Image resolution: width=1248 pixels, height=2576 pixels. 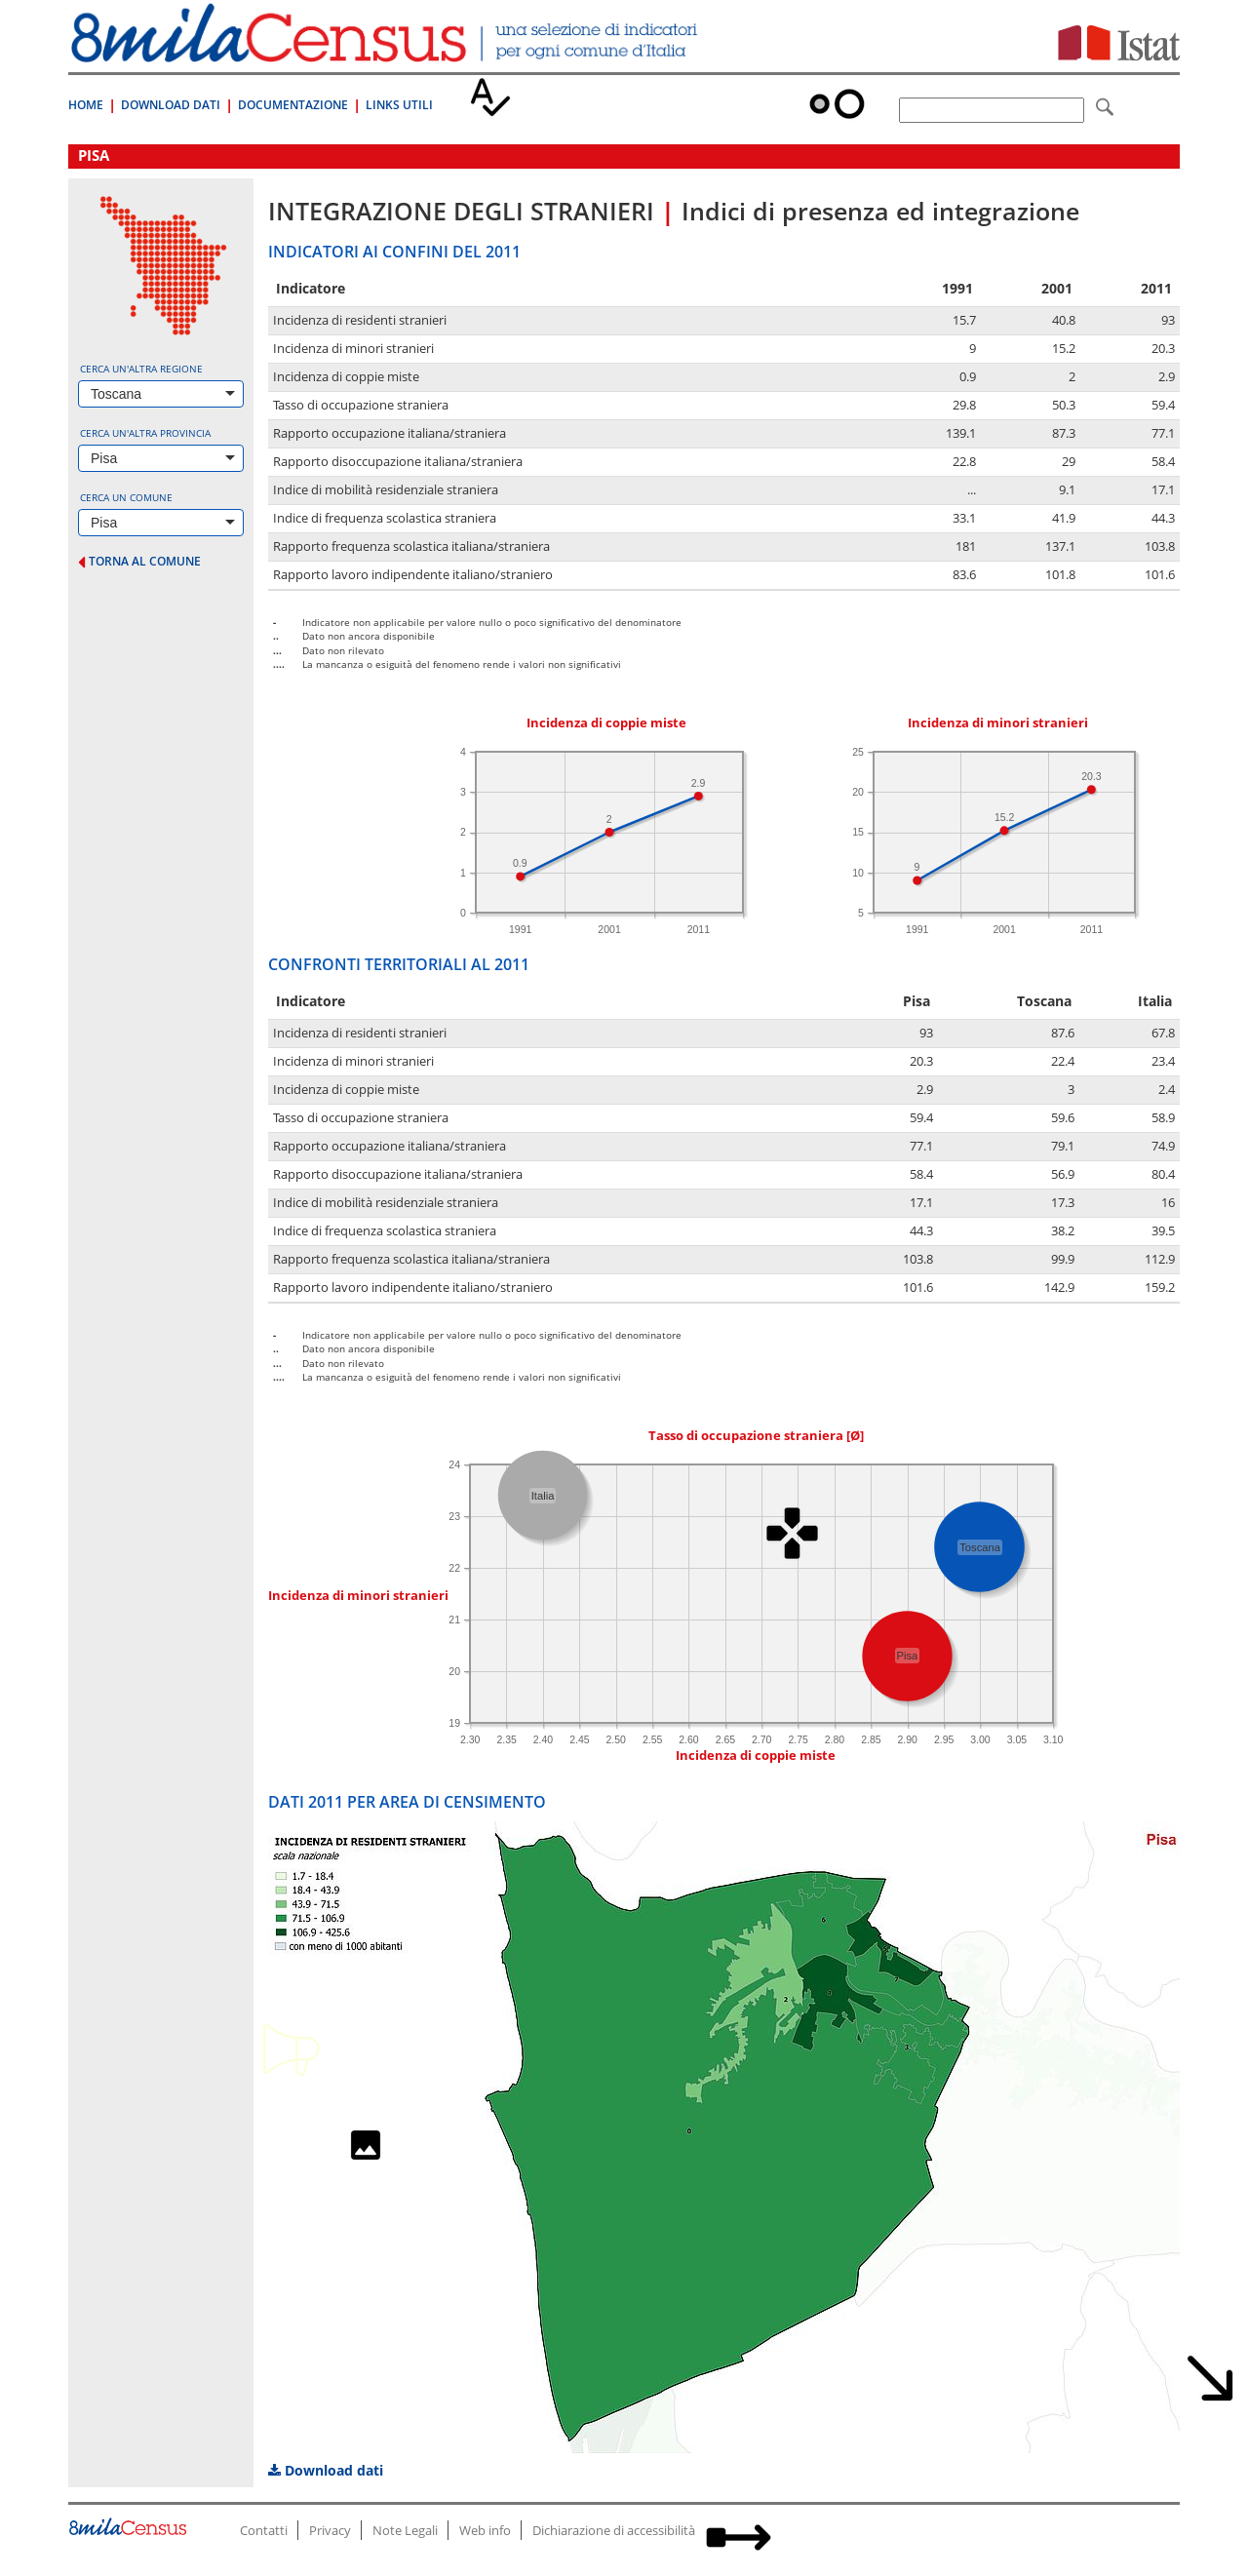 I want to click on move item to the right, so click(x=738, y=2537).